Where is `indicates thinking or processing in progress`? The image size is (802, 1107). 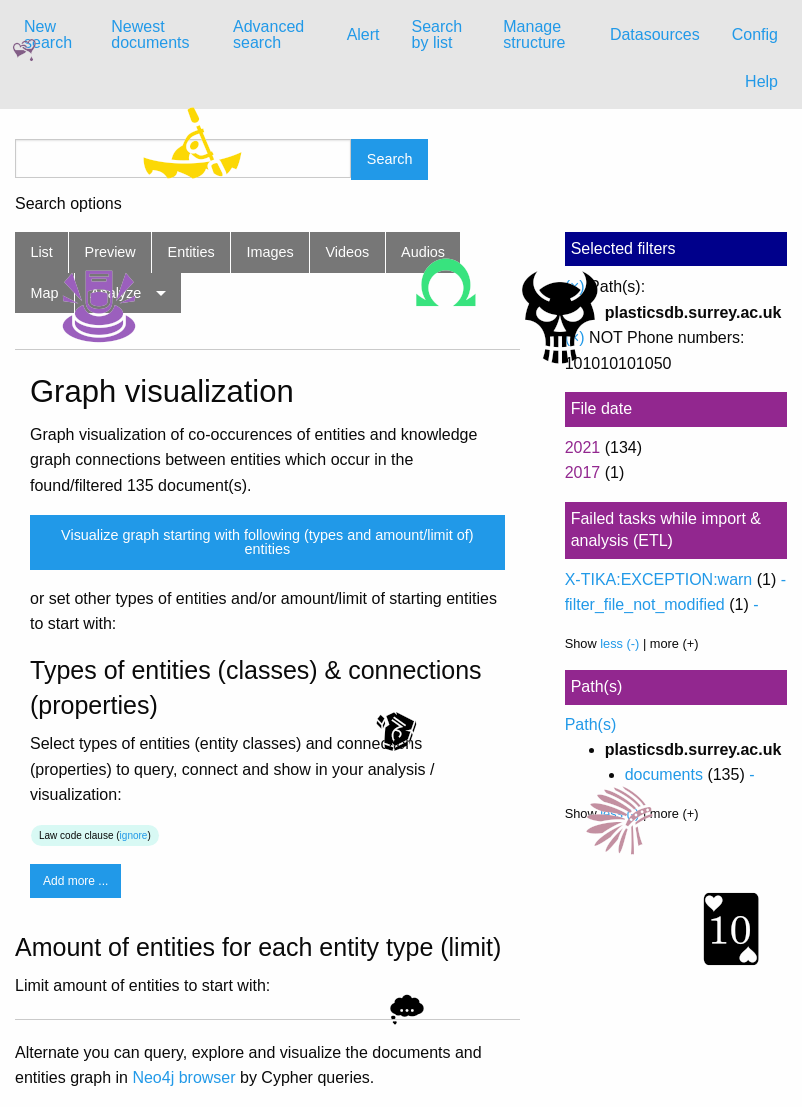
indicates thinking or processing in progress is located at coordinates (407, 1009).